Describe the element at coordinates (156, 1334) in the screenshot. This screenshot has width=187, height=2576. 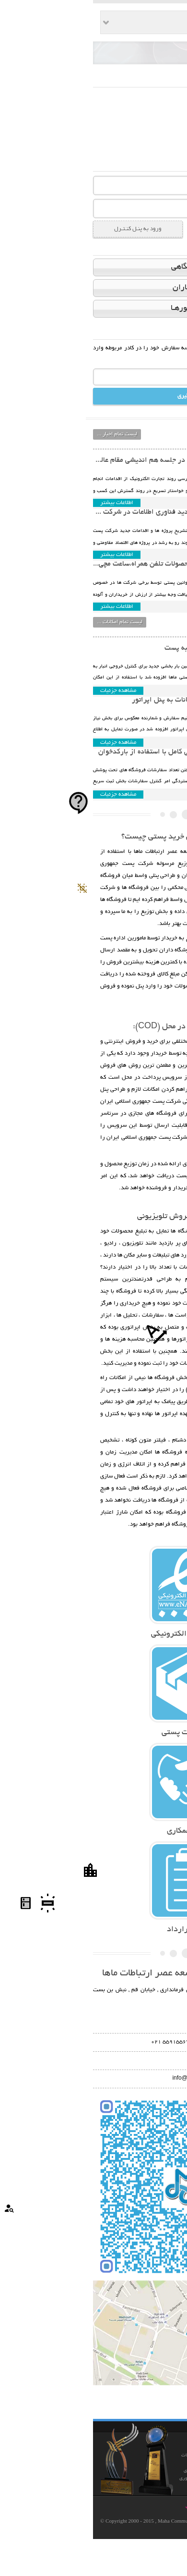
I see `rotate text at an upward angle` at that location.